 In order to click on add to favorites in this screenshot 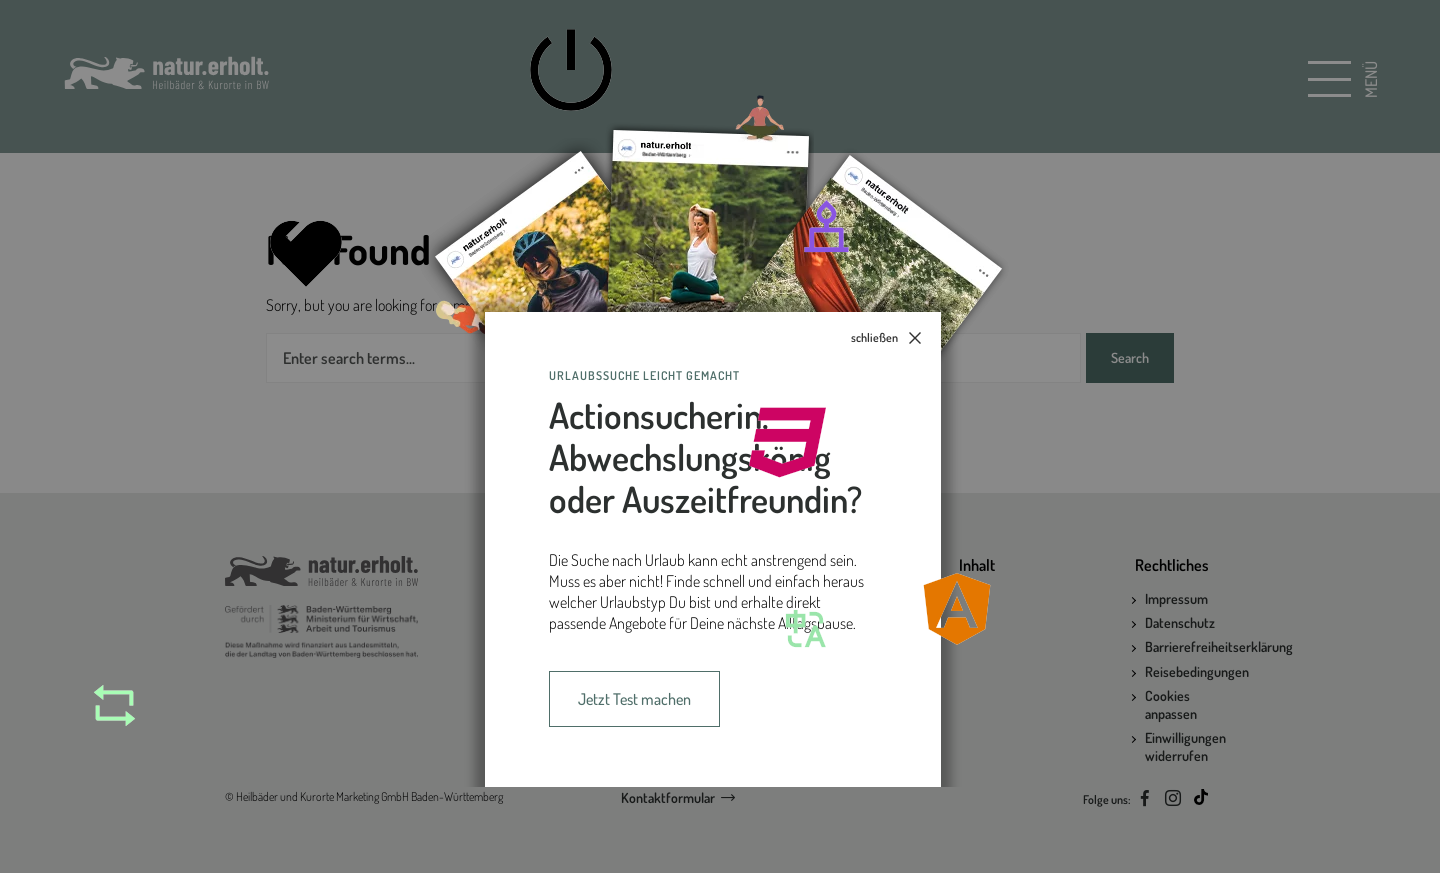, I will do `click(306, 253)`.